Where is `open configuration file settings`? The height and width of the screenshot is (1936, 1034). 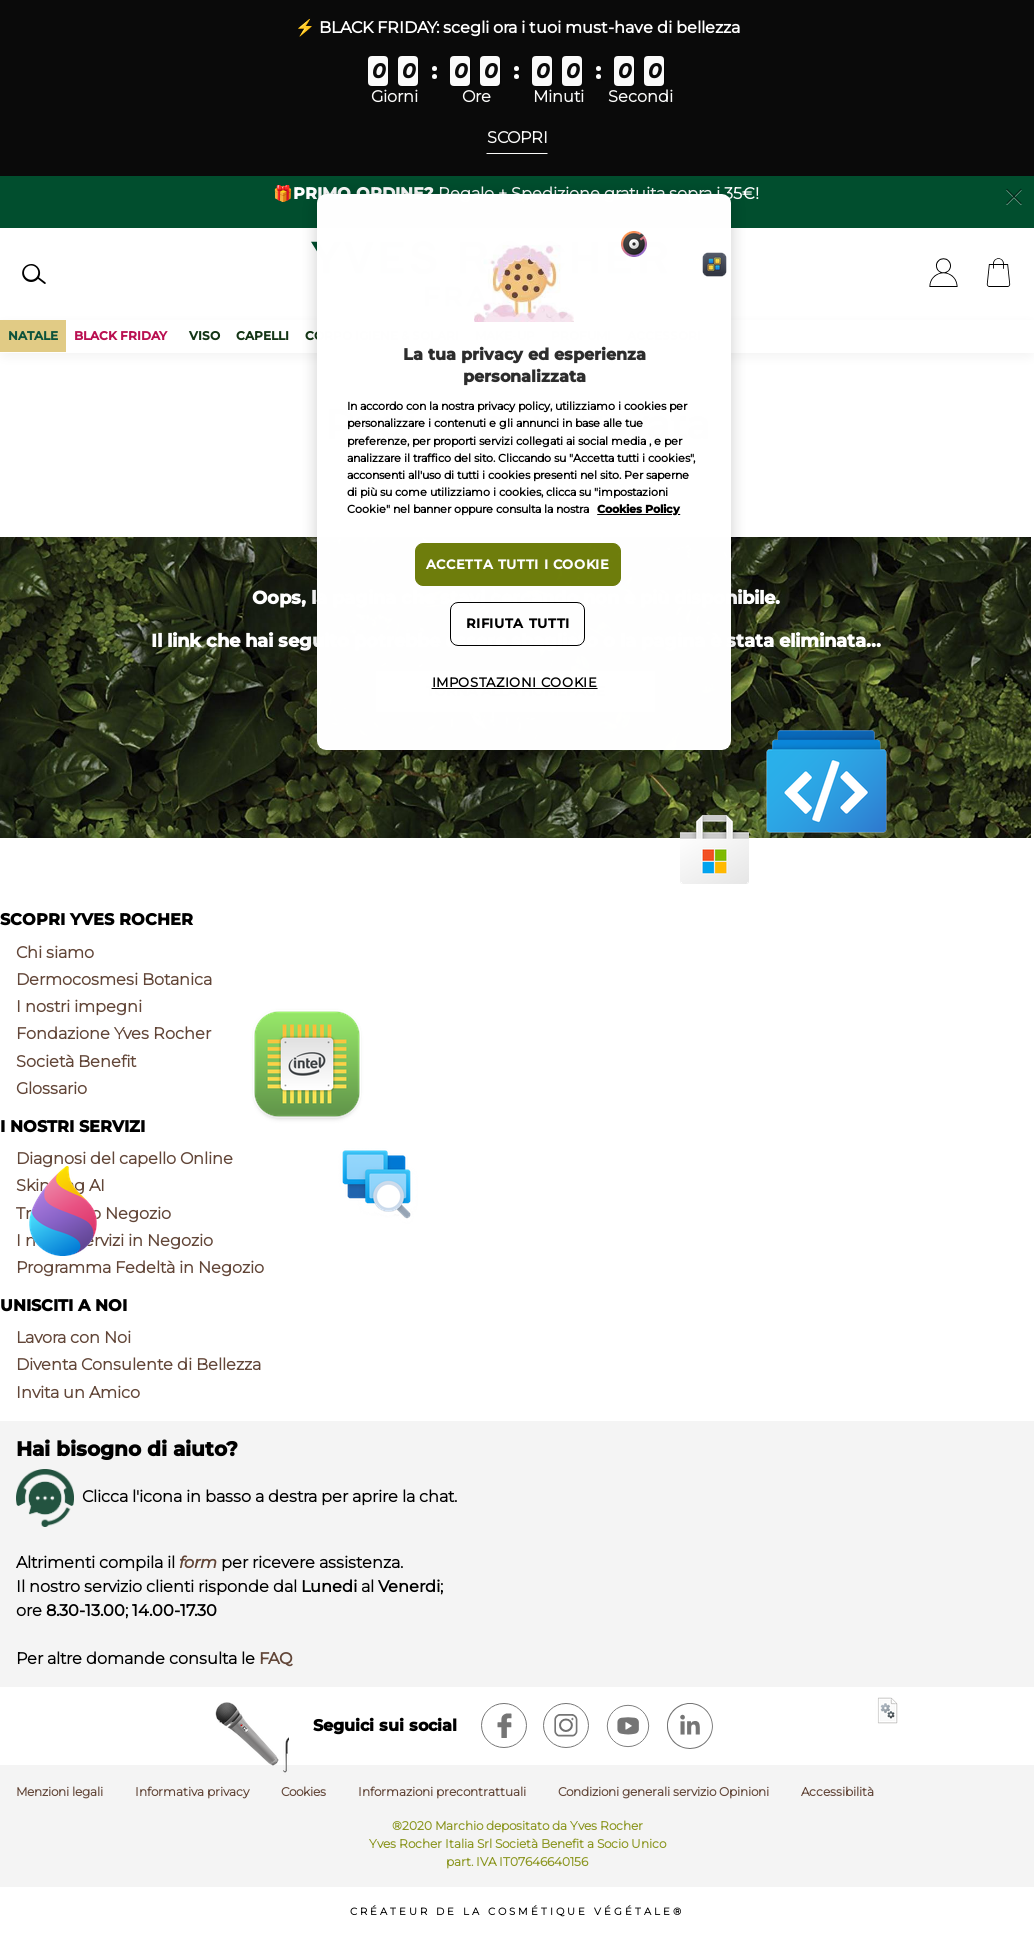
open configuration file settings is located at coordinates (887, 1710).